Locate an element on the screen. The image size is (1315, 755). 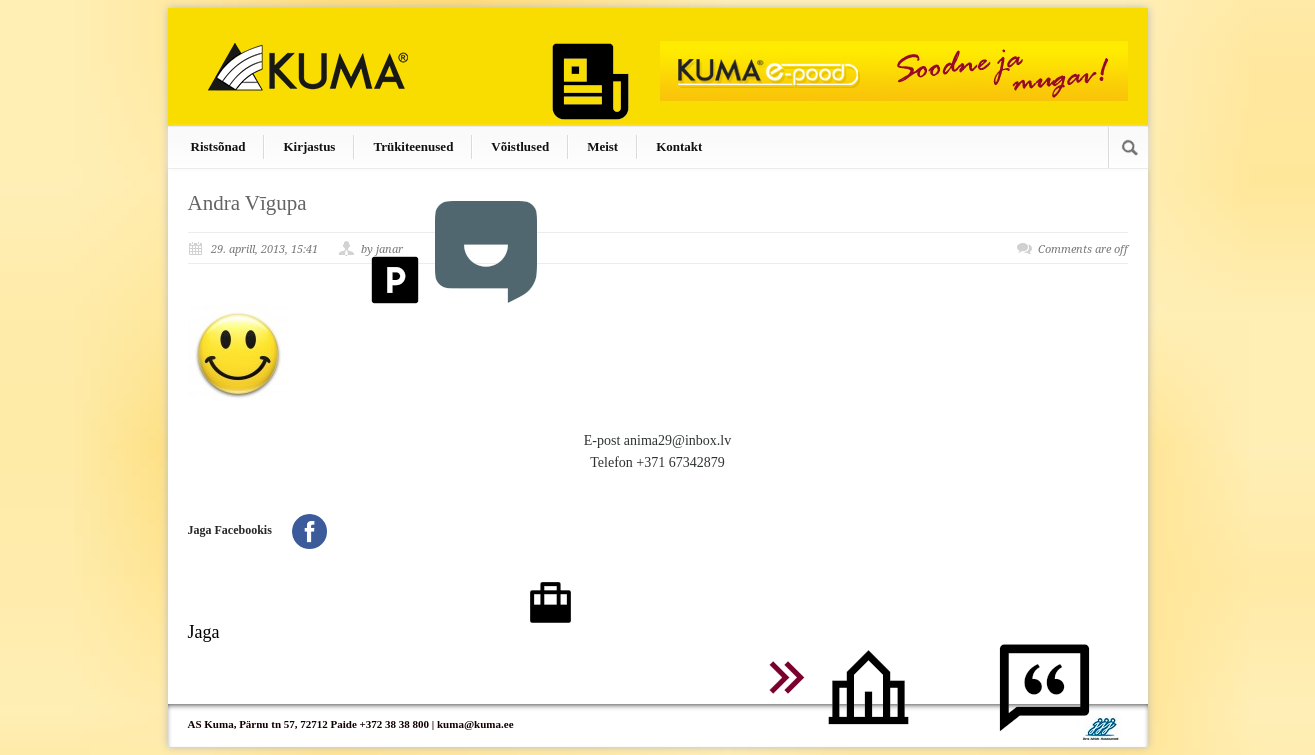
indicates a parking location or facility is located at coordinates (395, 280).